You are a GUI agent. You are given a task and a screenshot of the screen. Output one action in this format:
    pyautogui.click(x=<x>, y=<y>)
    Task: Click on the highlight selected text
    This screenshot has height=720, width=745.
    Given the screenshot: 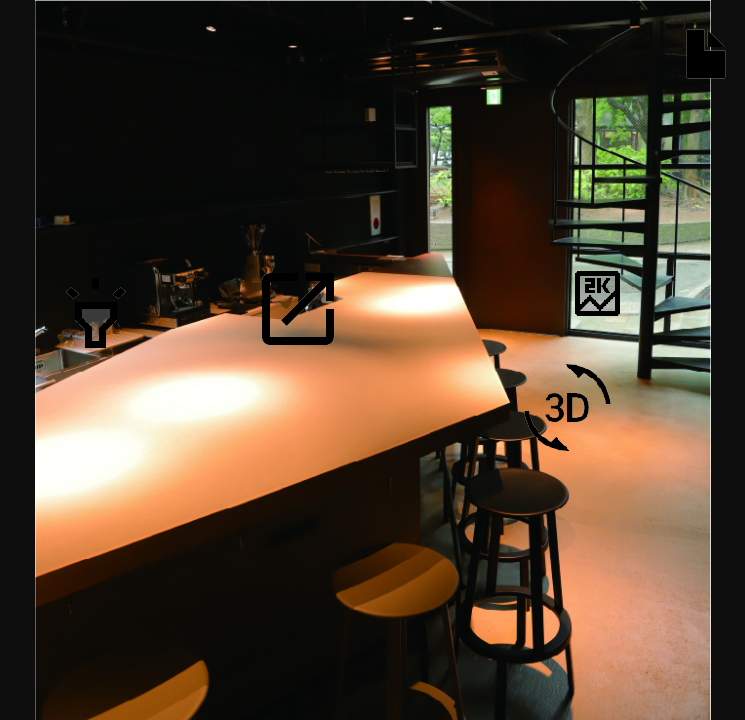 What is the action you would take?
    pyautogui.click(x=96, y=313)
    